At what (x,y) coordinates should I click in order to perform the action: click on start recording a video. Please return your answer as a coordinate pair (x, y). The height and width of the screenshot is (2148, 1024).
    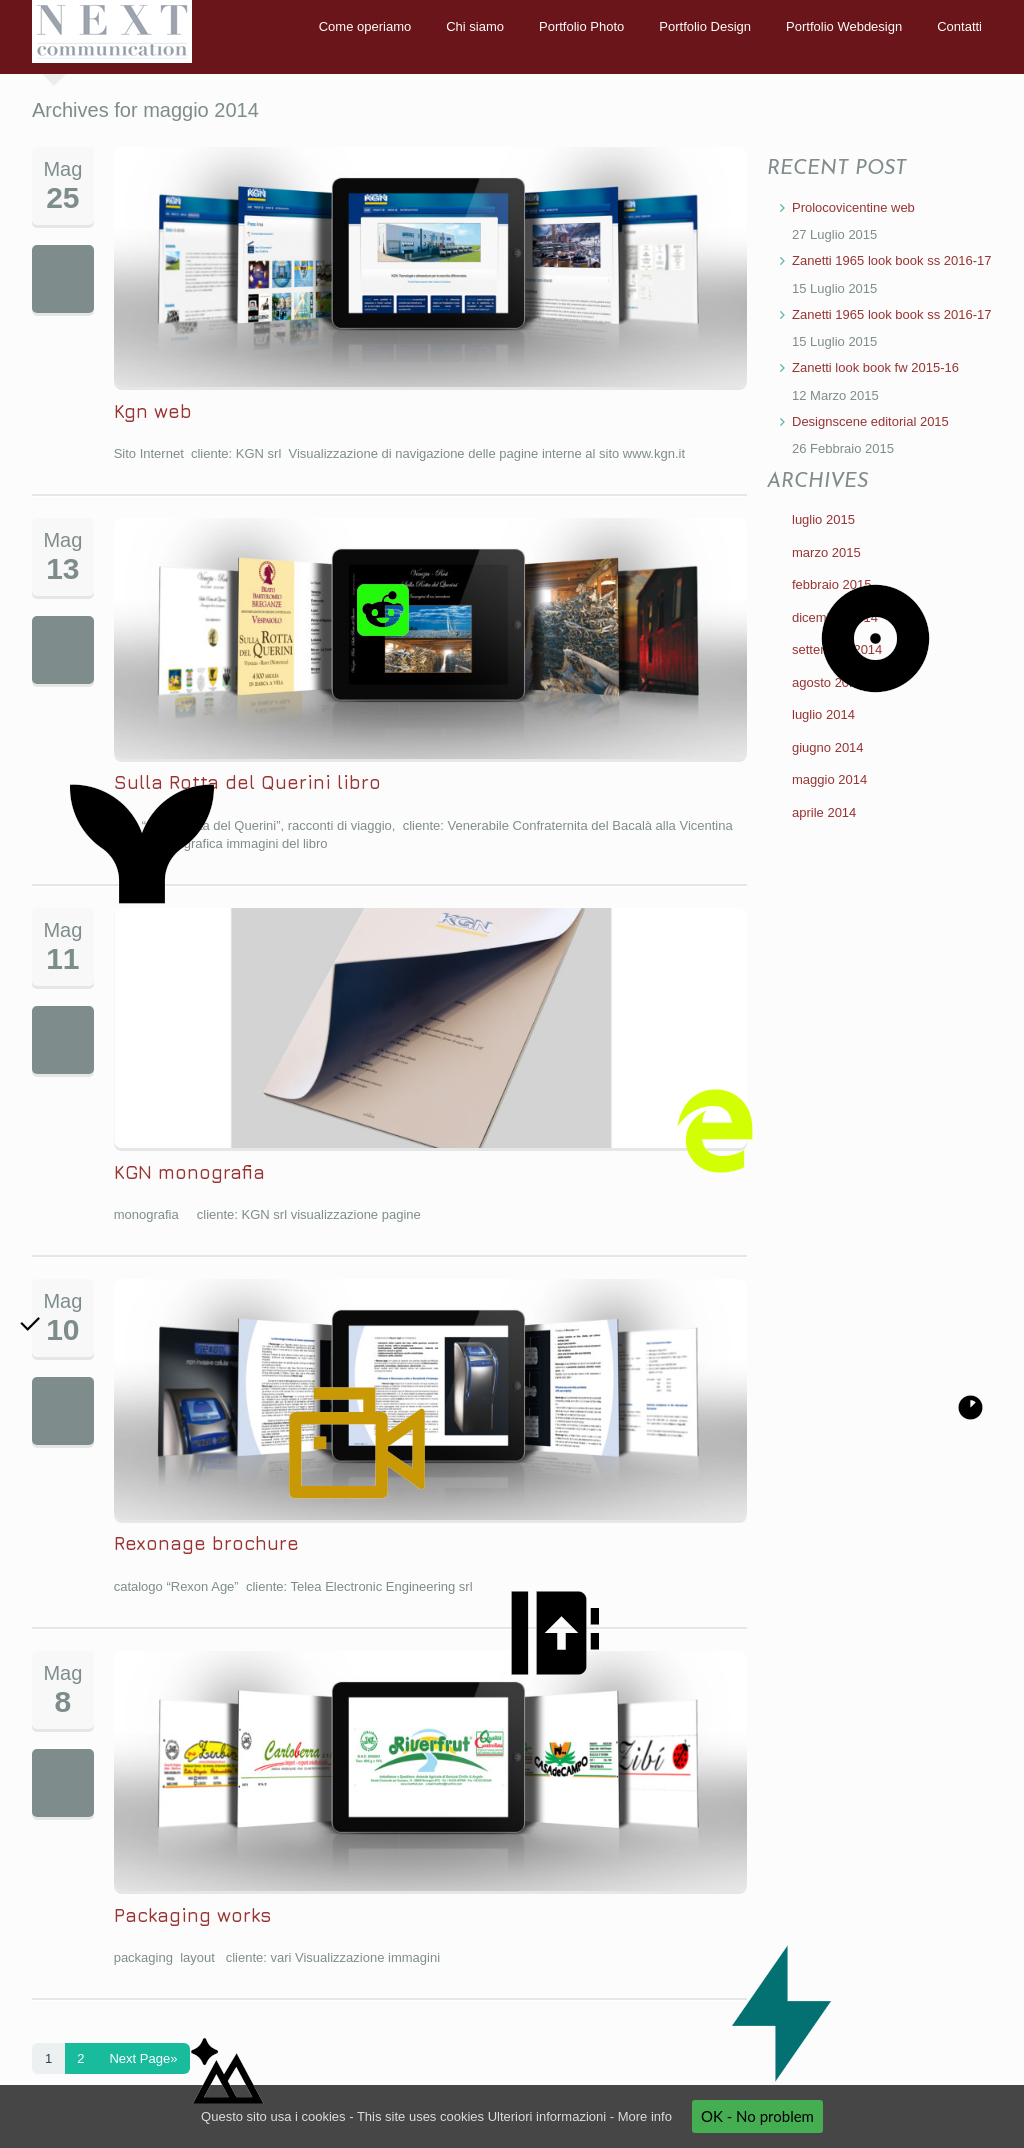
    Looking at the image, I should click on (357, 1449).